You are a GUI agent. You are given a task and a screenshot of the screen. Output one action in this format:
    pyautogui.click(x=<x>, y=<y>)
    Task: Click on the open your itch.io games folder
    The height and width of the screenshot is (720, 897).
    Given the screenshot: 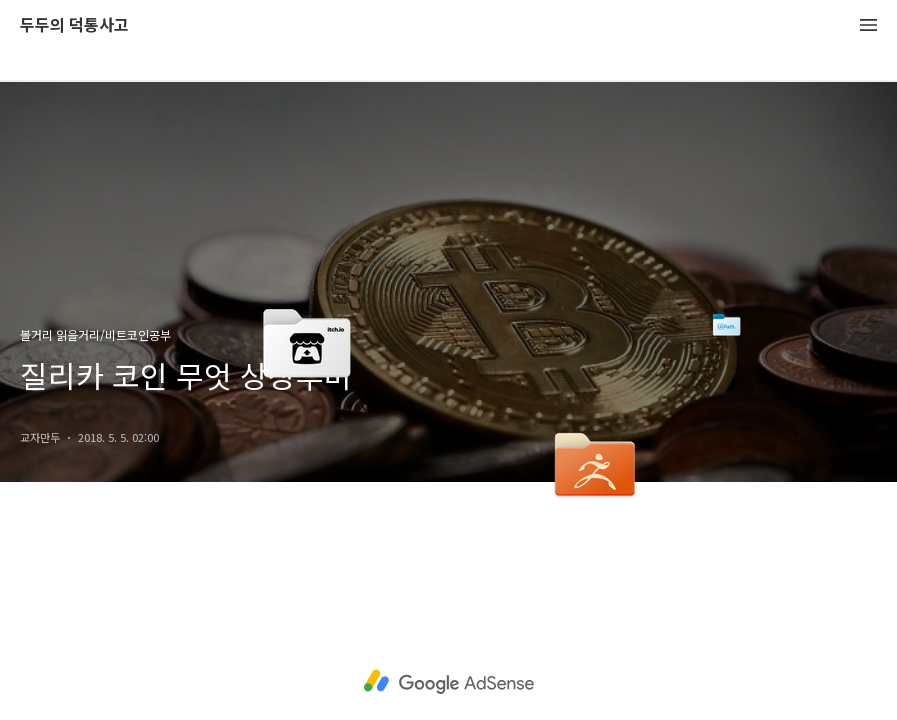 What is the action you would take?
    pyautogui.click(x=306, y=345)
    